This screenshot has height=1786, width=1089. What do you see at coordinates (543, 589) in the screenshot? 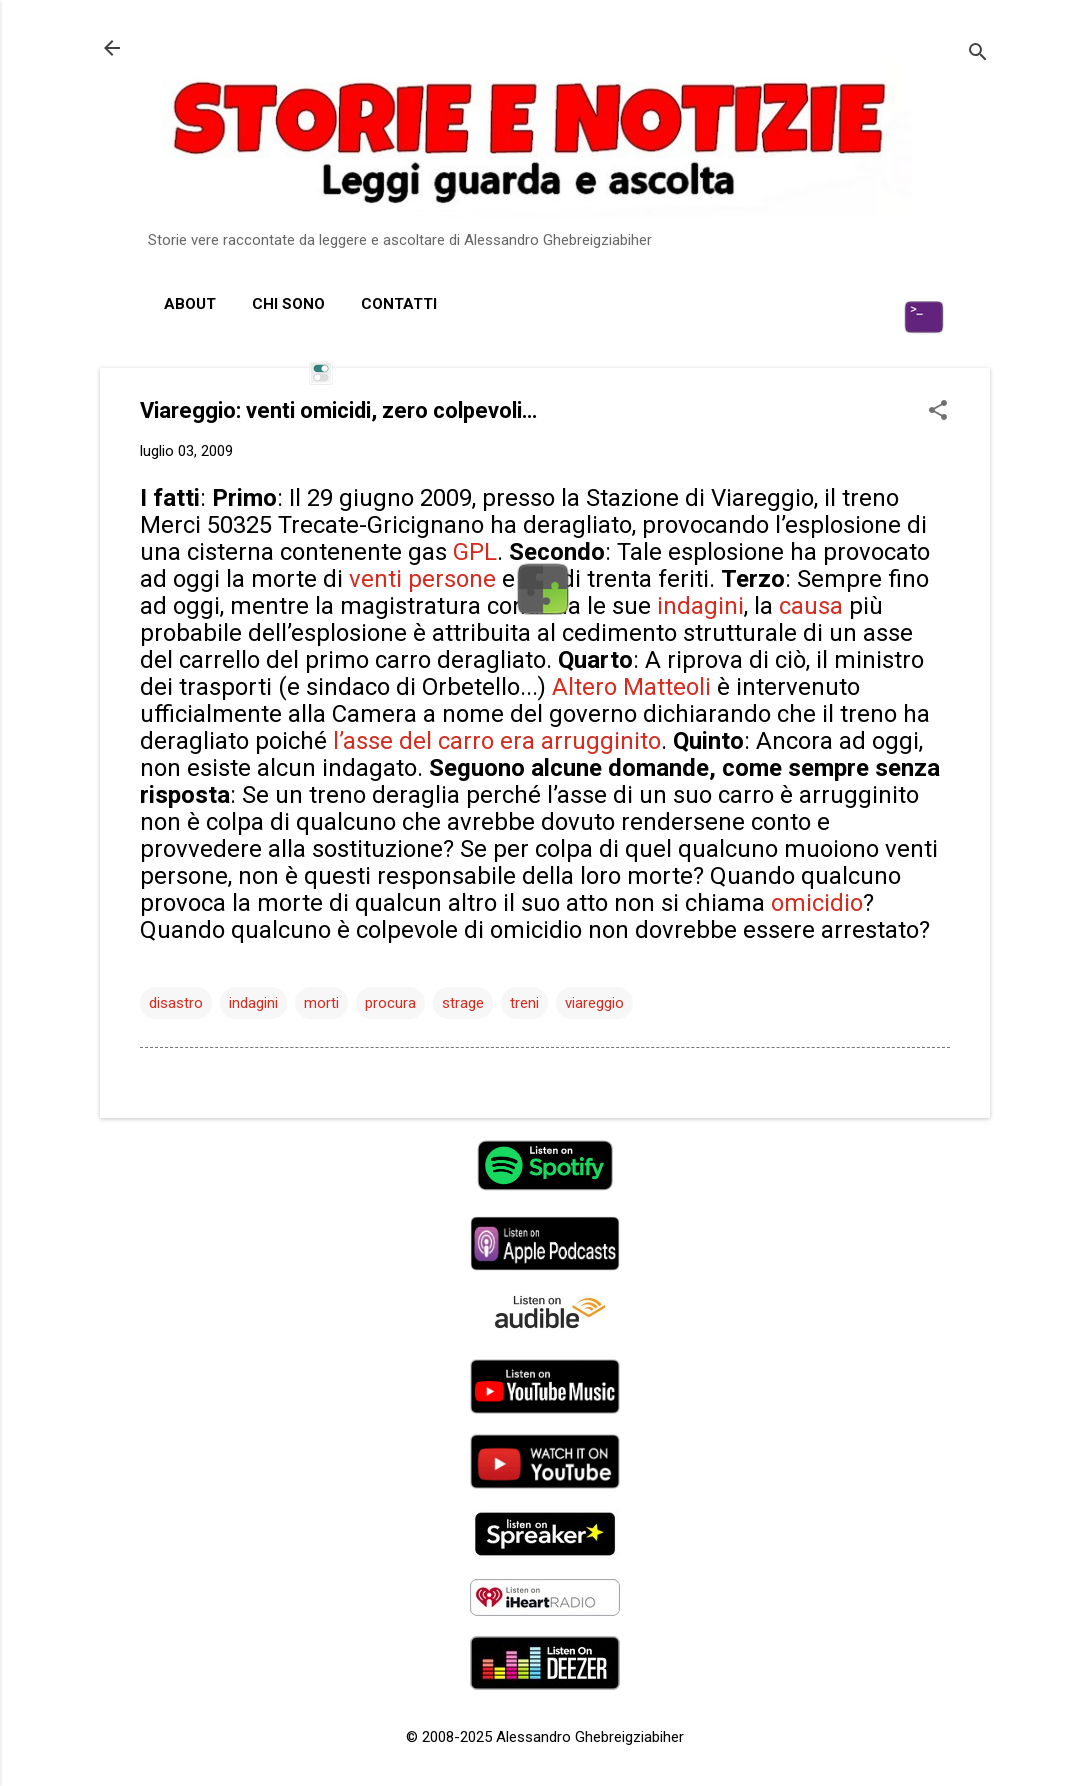
I see `open browser extensions manager` at bounding box center [543, 589].